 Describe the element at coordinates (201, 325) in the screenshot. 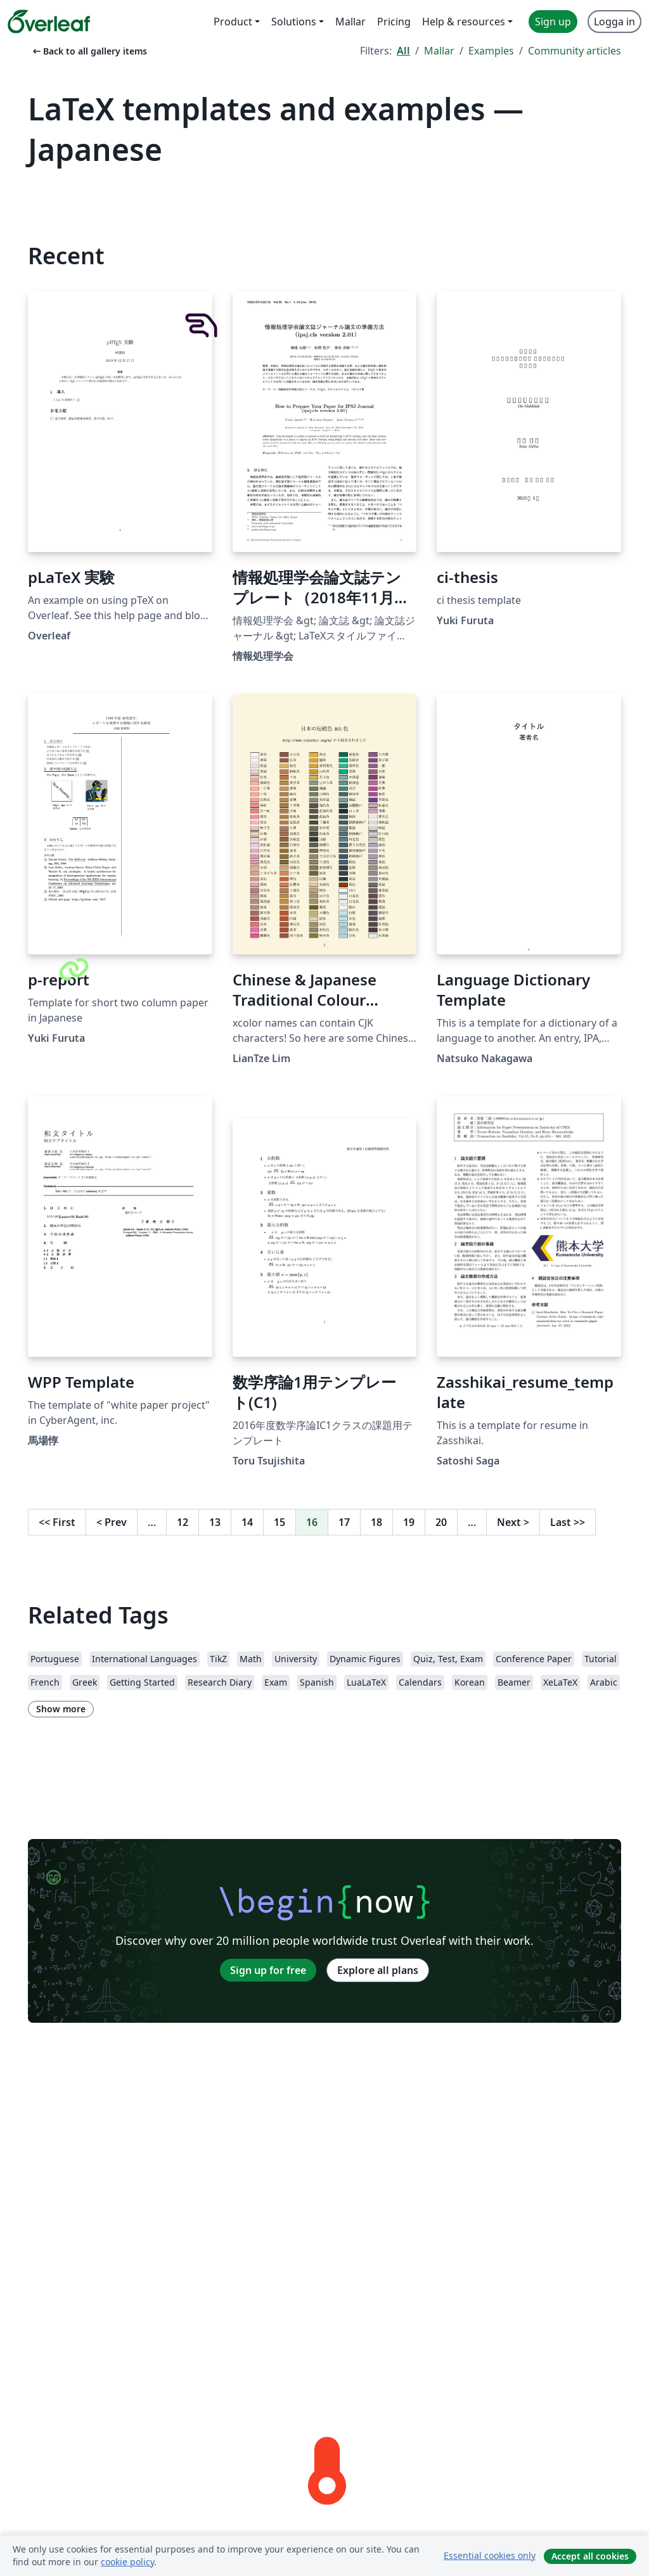

I see `lizard gesture in rock-paper-scissors-lizard-spock game` at that location.